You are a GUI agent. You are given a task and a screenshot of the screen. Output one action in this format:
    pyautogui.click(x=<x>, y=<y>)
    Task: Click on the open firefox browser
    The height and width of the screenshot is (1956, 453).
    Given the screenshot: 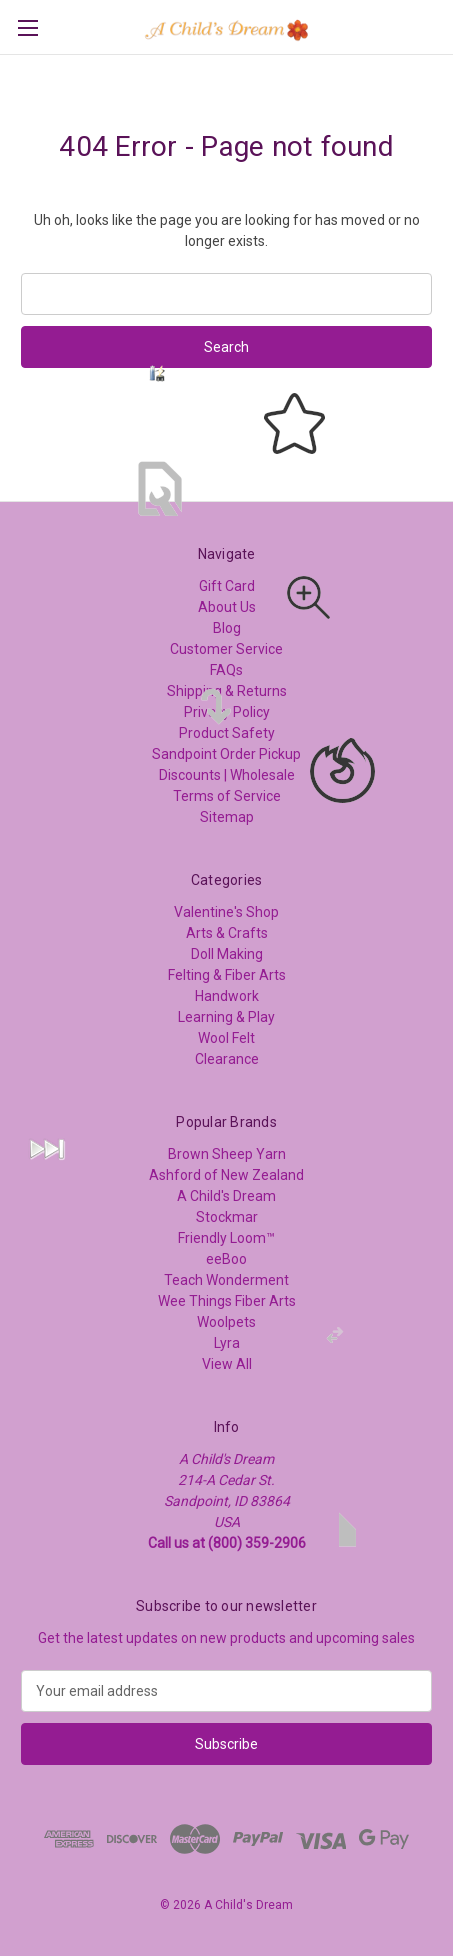 What is the action you would take?
    pyautogui.click(x=342, y=770)
    